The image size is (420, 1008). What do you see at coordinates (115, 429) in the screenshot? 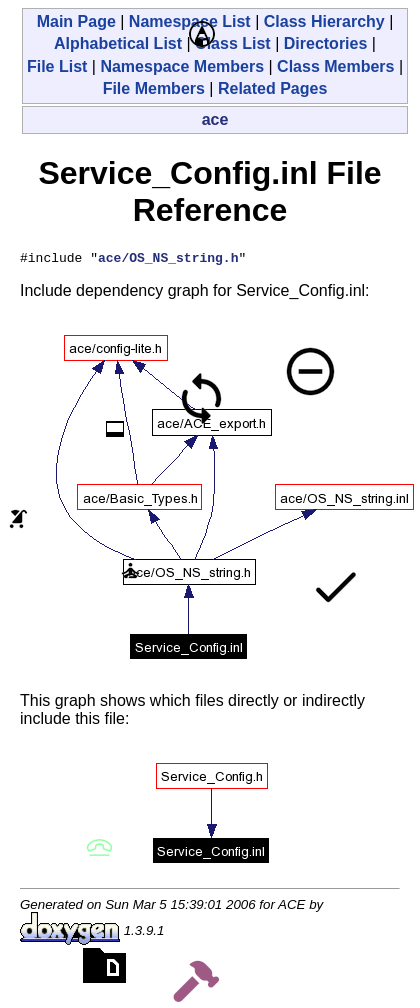
I see `video player with caption or subtitle bar` at bounding box center [115, 429].